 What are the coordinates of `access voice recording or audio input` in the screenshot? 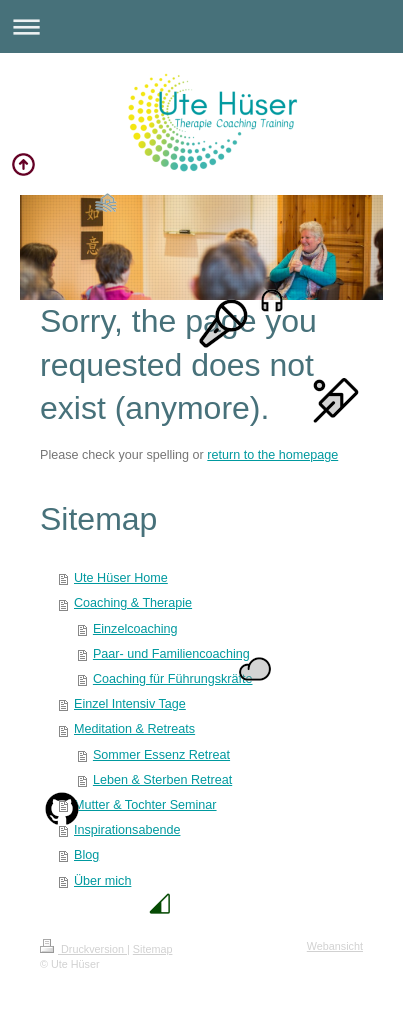 It's located at (222, 324).